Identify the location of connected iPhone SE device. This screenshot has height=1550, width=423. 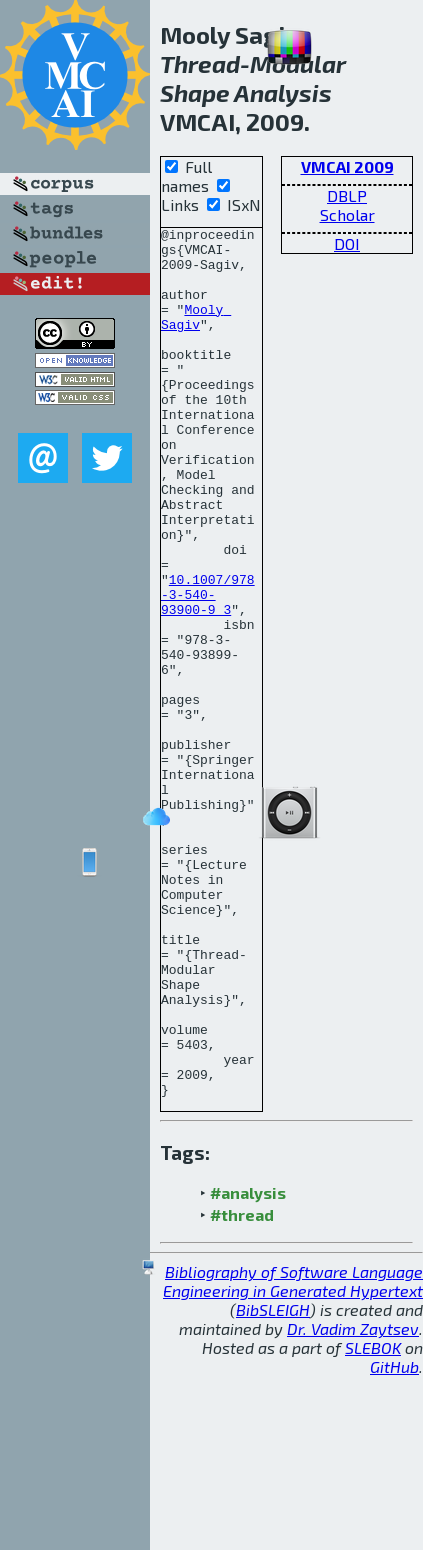
(89, 862).